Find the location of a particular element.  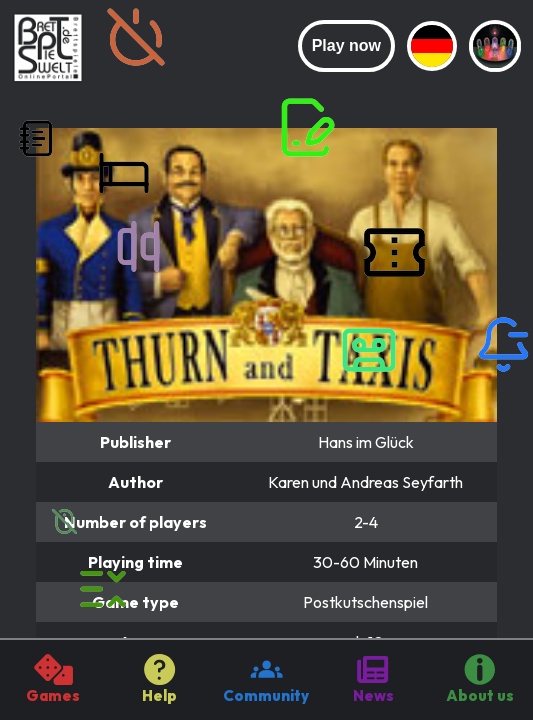

mouse input disabled is located at coordinates (64, 521).